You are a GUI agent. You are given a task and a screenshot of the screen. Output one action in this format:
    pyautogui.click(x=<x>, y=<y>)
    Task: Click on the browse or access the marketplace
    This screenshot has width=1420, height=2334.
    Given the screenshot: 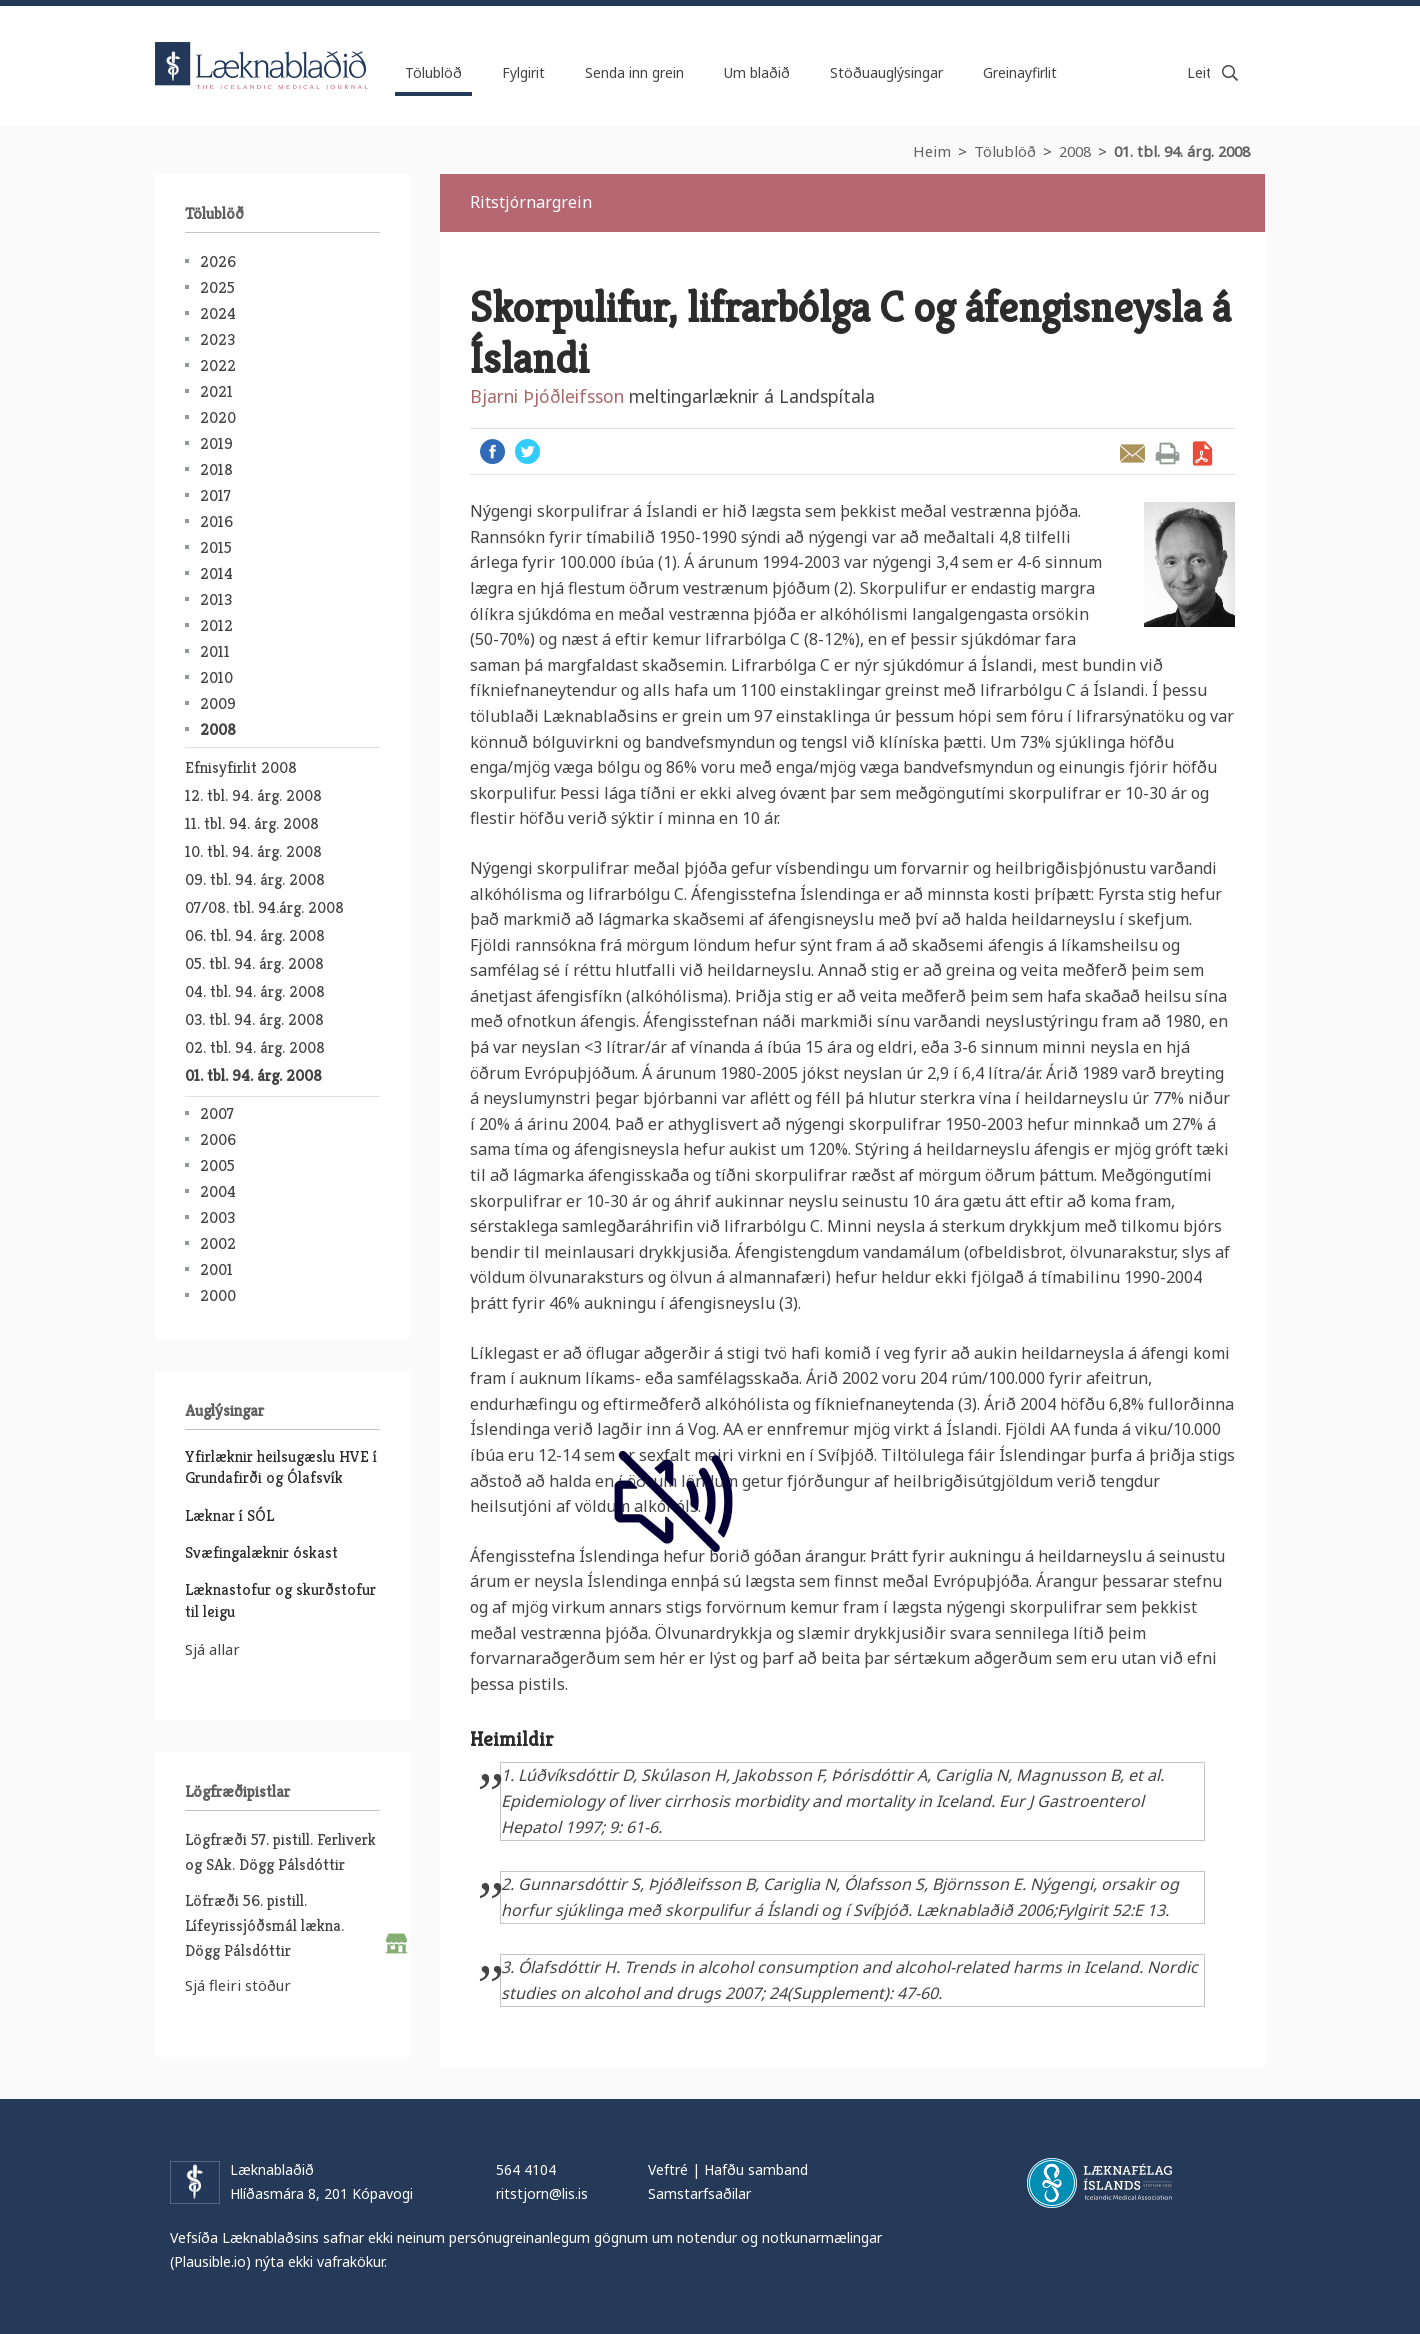 What is the action you would take?
    pyautogui.click(x=396, y=1943)
    